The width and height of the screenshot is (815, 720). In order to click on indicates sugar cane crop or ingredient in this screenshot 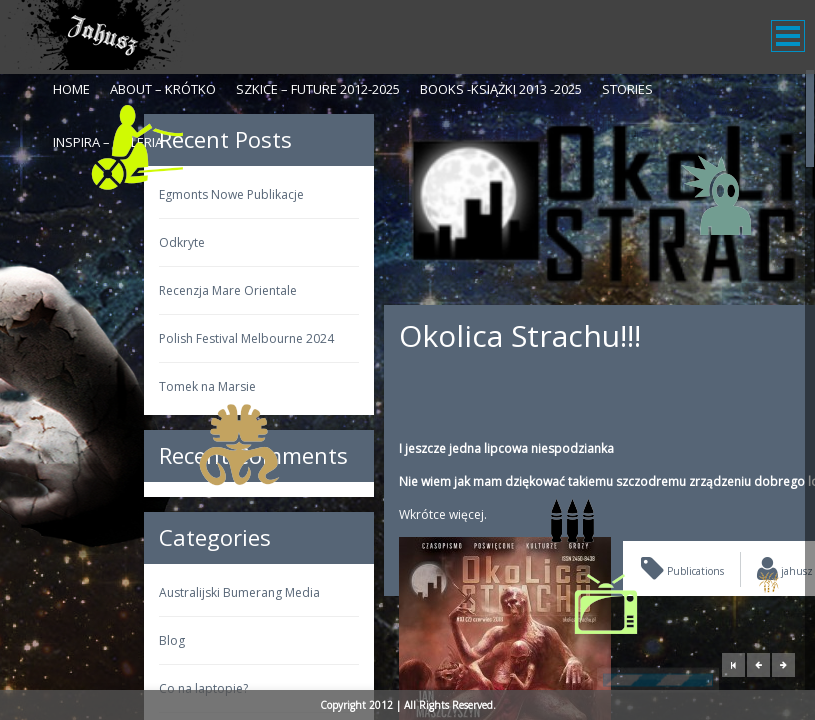, I will do `click(769, 582)`.